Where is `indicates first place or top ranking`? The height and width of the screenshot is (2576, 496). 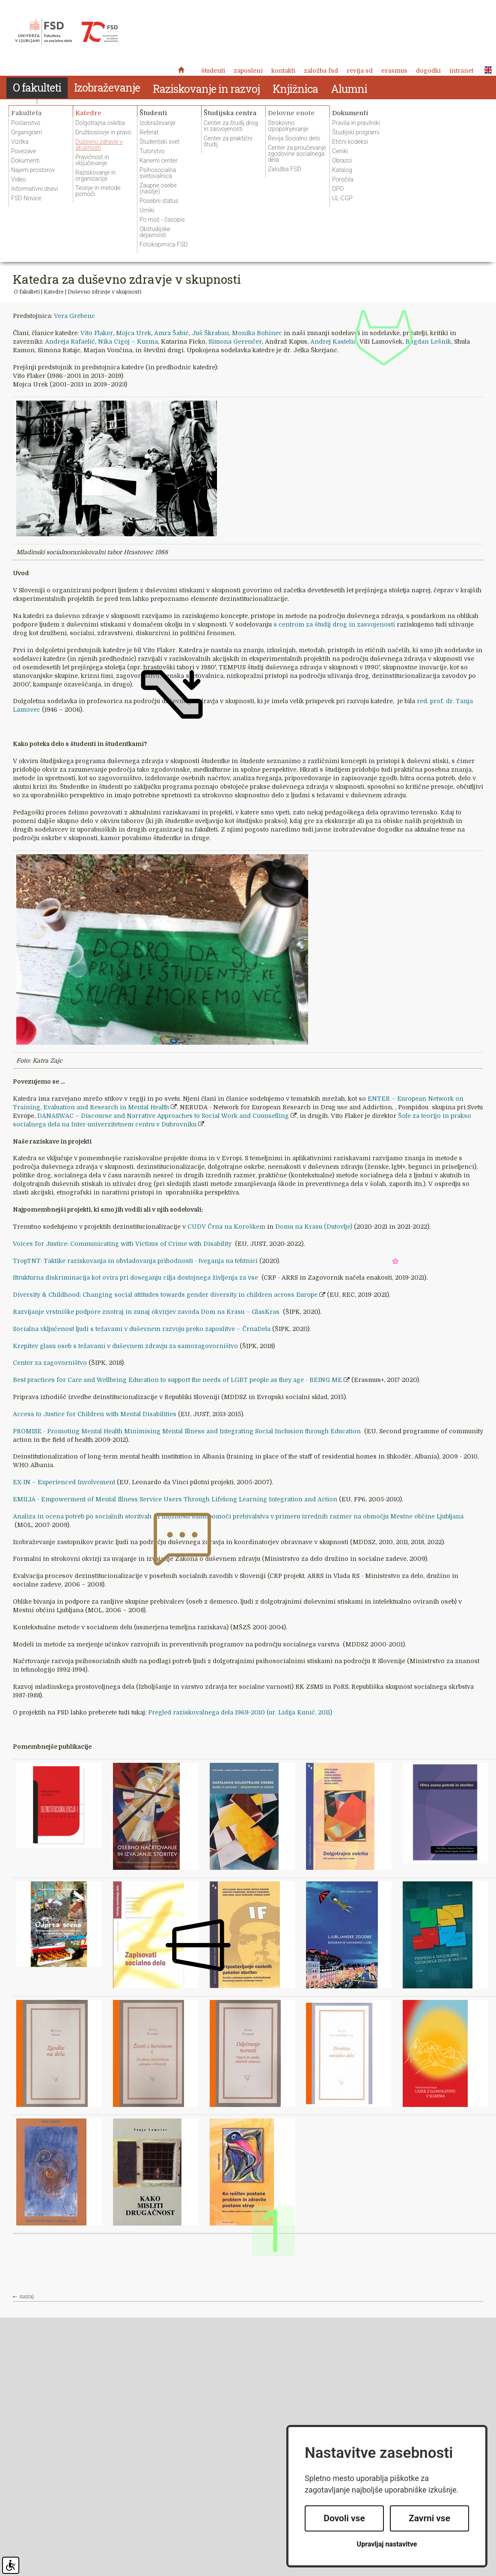 indicates first place or top ranking is located at coordinates (273, 2231).